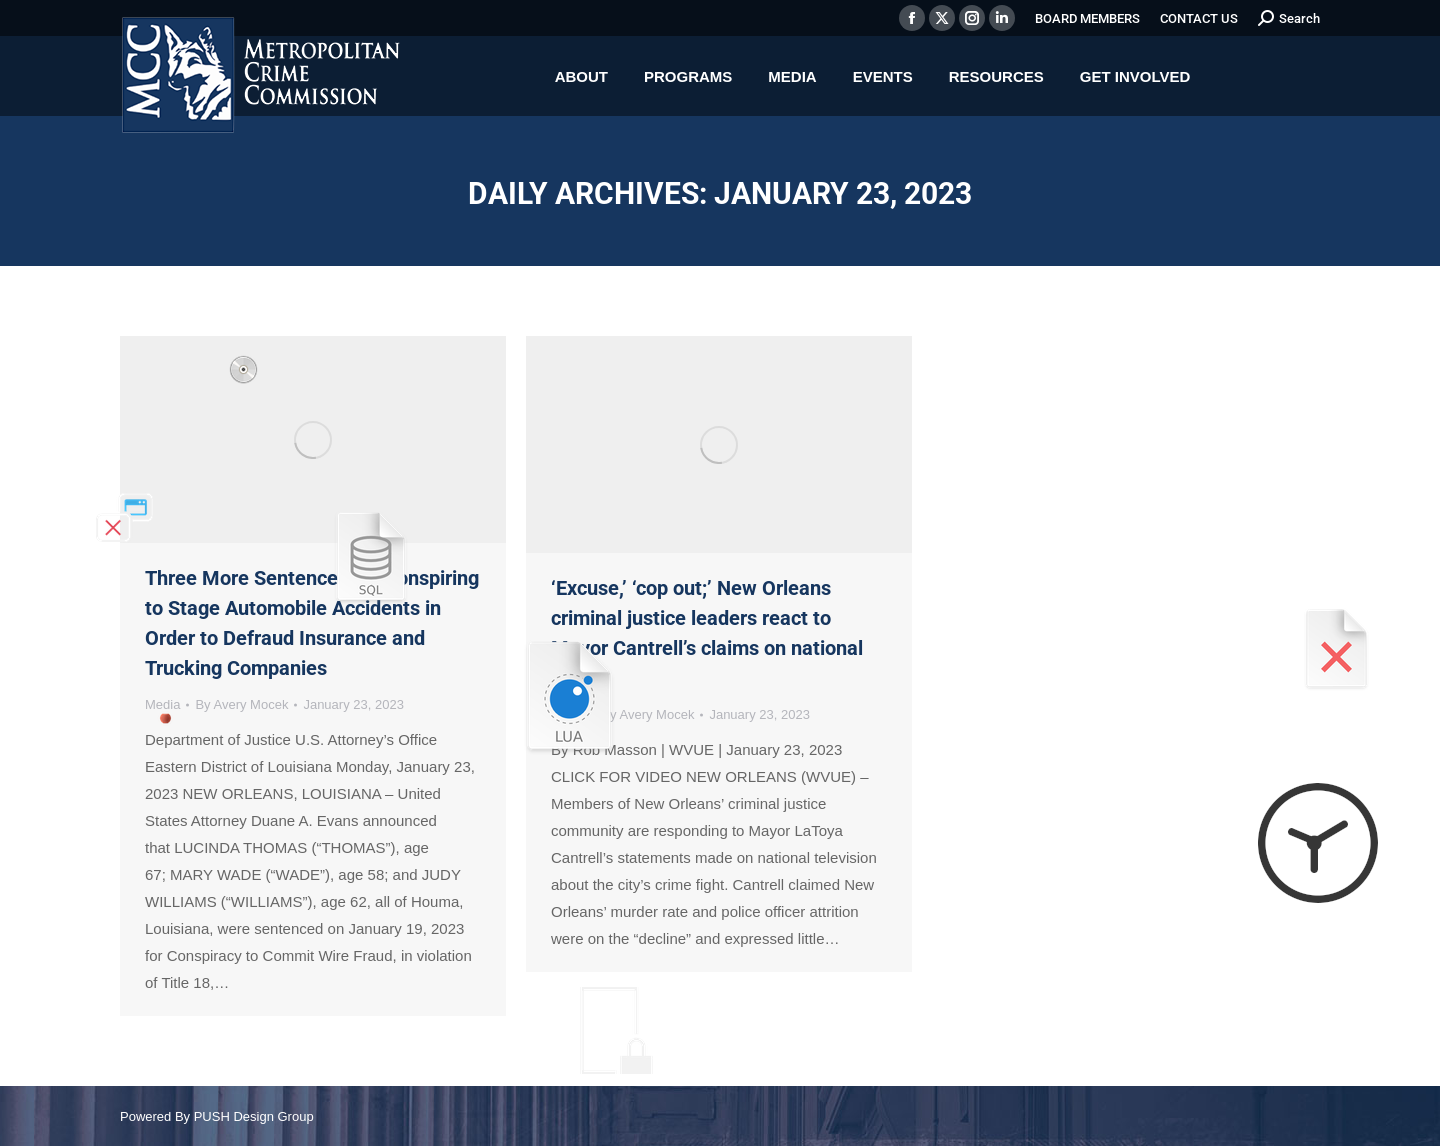  What do you see at coordinates (371, 558) in the screenshot?
I see `an SQL database file` at bounding box center [371, 558].